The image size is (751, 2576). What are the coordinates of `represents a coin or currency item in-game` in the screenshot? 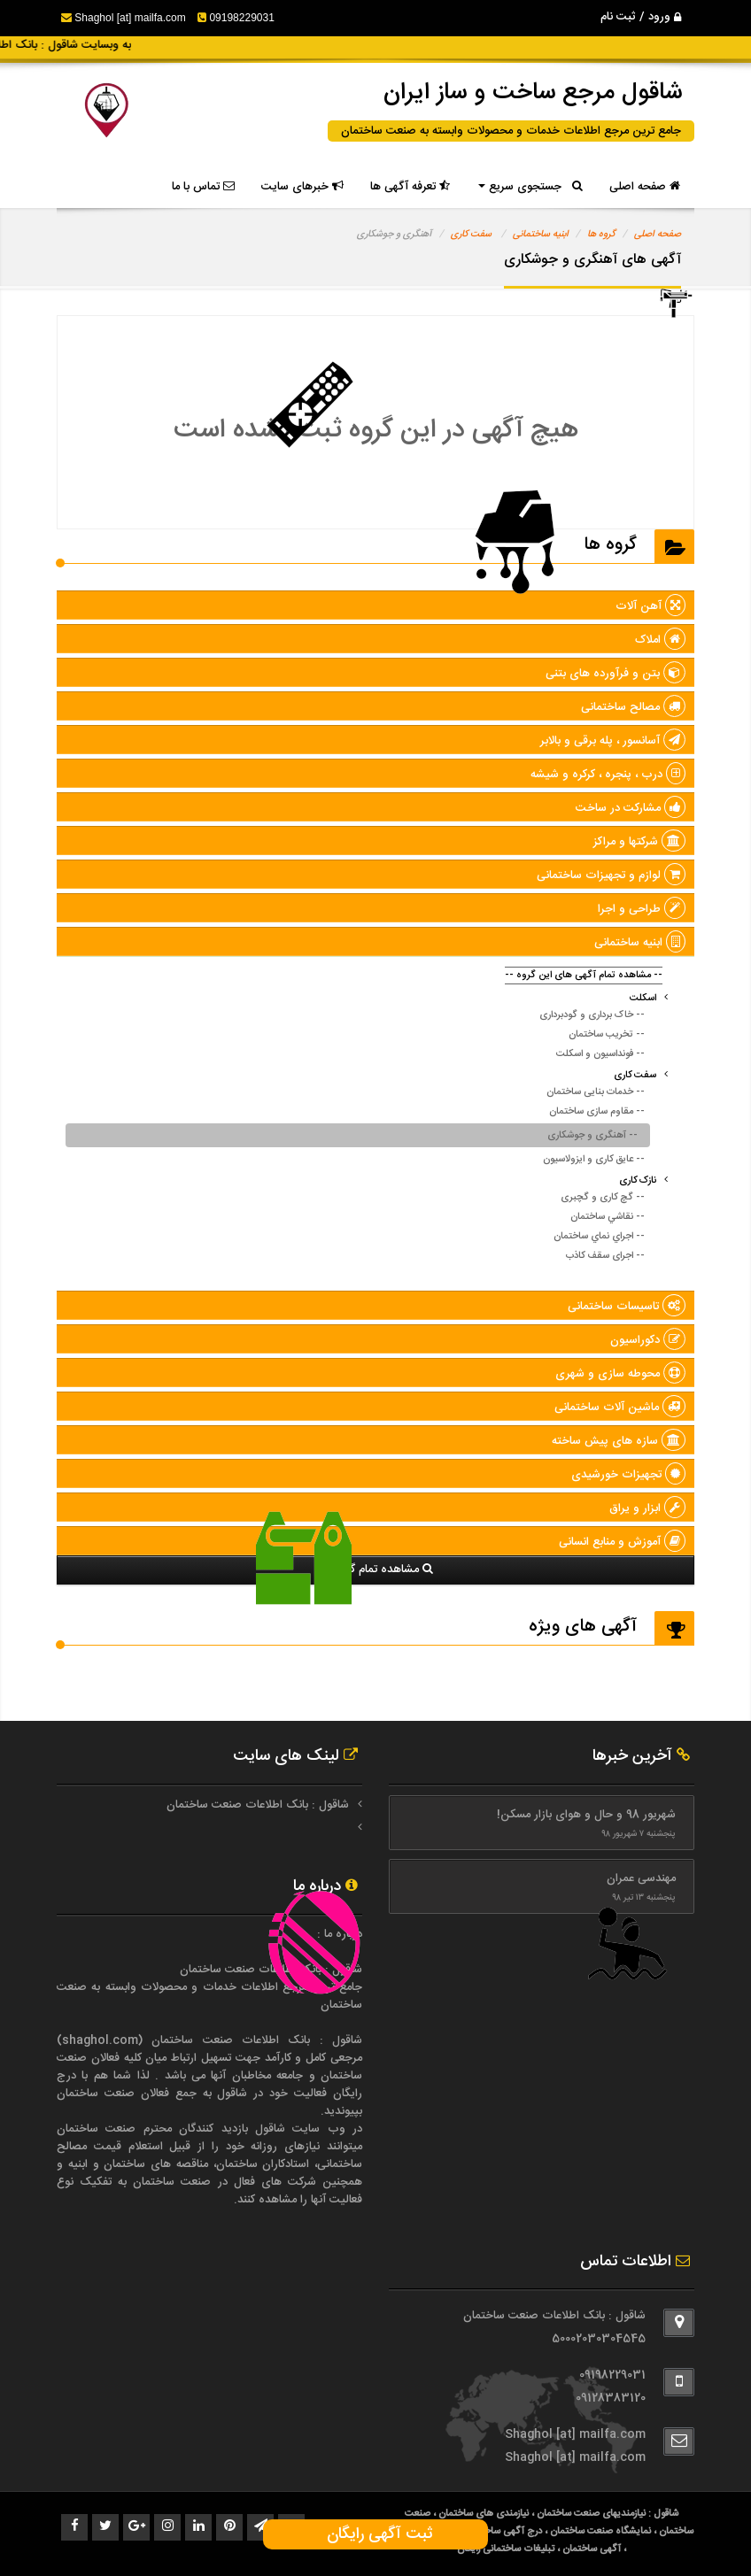 It's located at (315, 1942).